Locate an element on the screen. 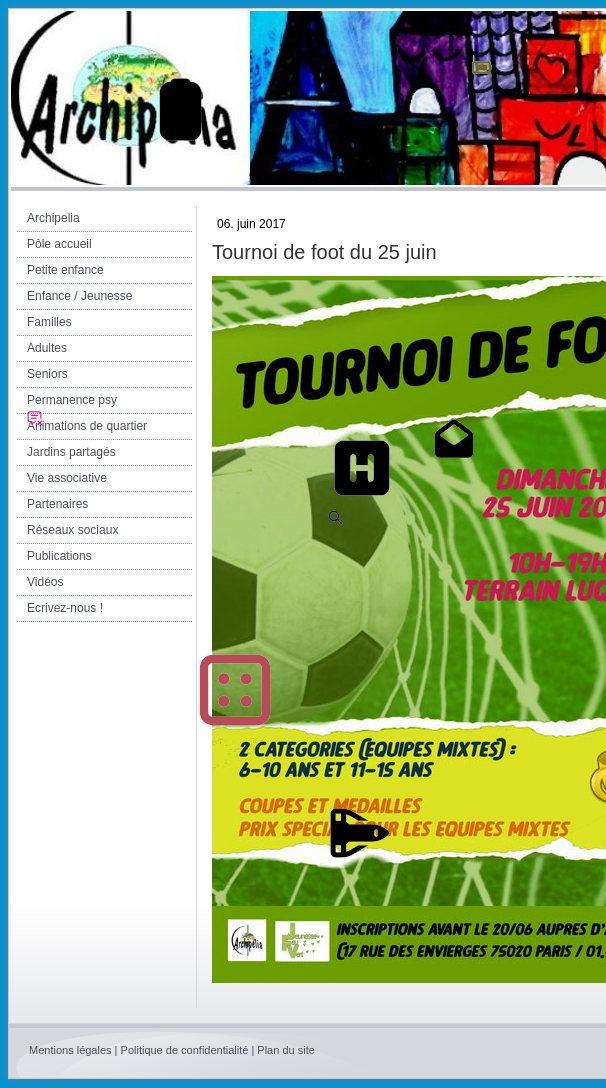 The width and height of the screenshot is (606, 1088). search for content is located at coordinates (335, 517).